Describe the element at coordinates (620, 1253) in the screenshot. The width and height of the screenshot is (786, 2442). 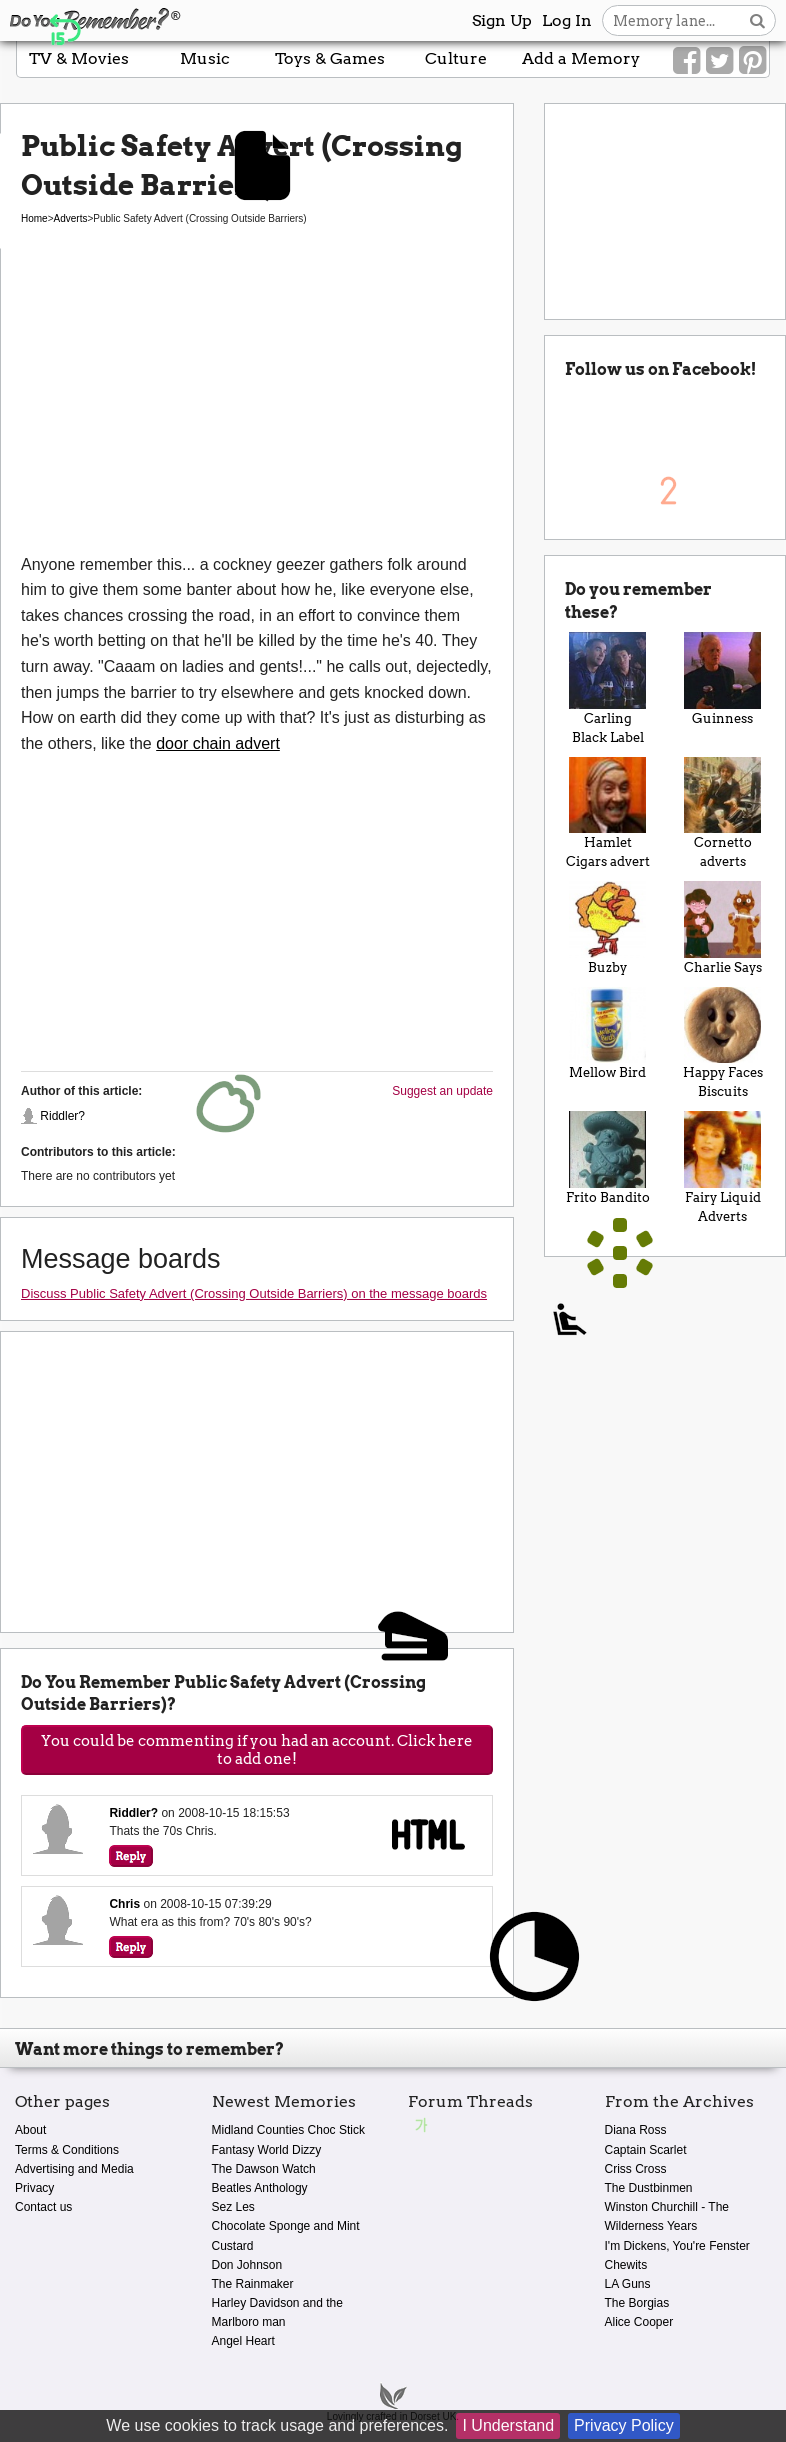
I see `denodo brand logo` at that location.